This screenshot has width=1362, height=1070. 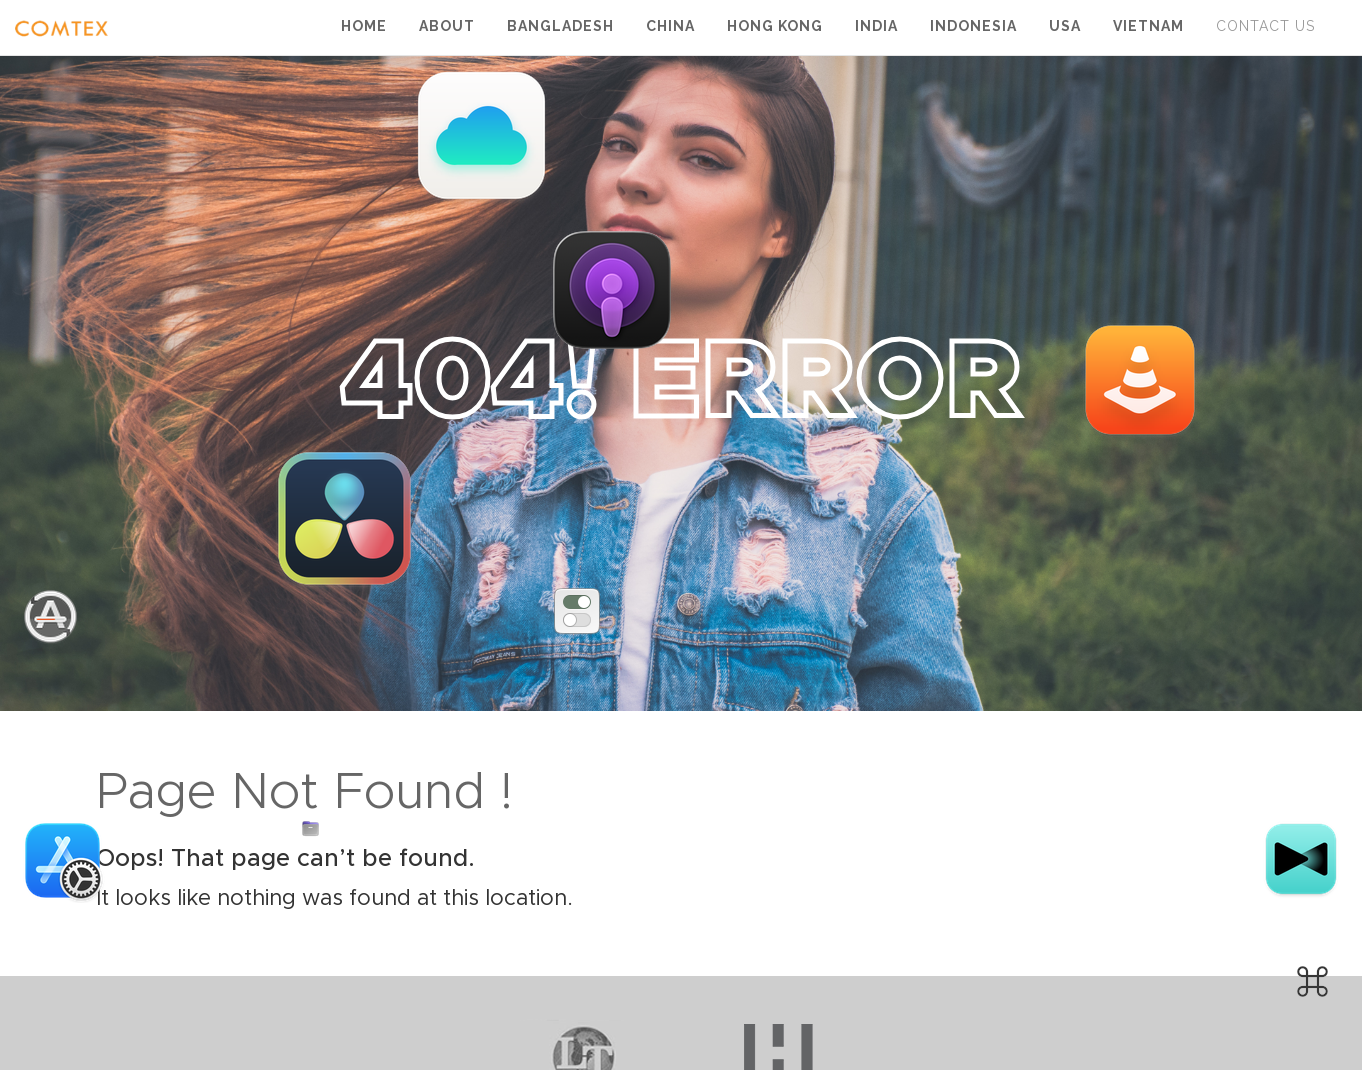 I want to click on open iCloud app, so click(x=481, y=135).